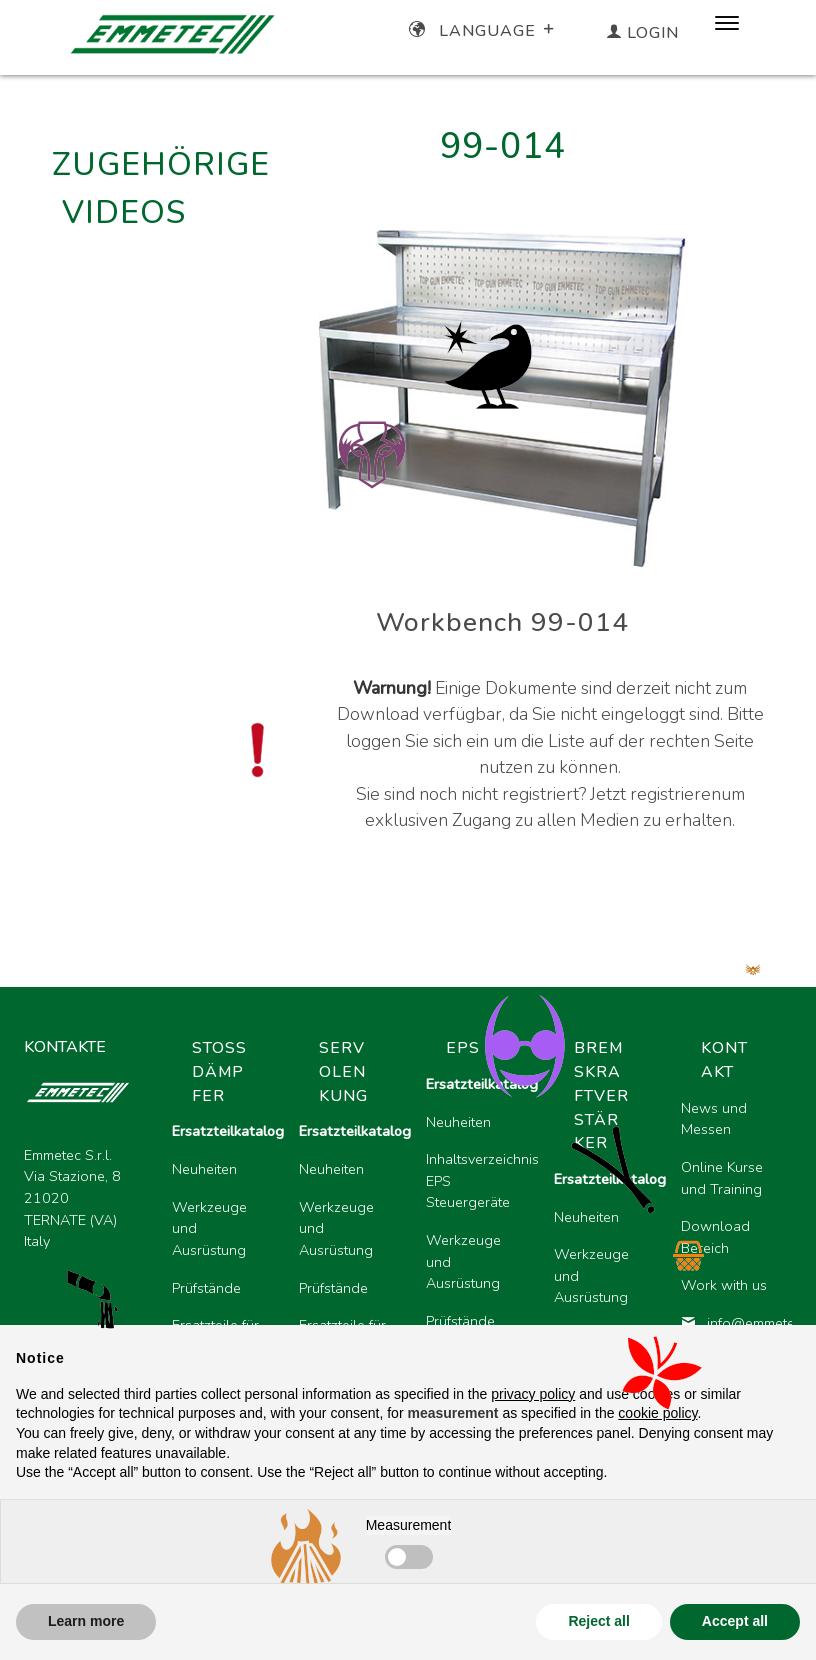  I want to click on zen garden or relaxation feature, so click(97, 1298).